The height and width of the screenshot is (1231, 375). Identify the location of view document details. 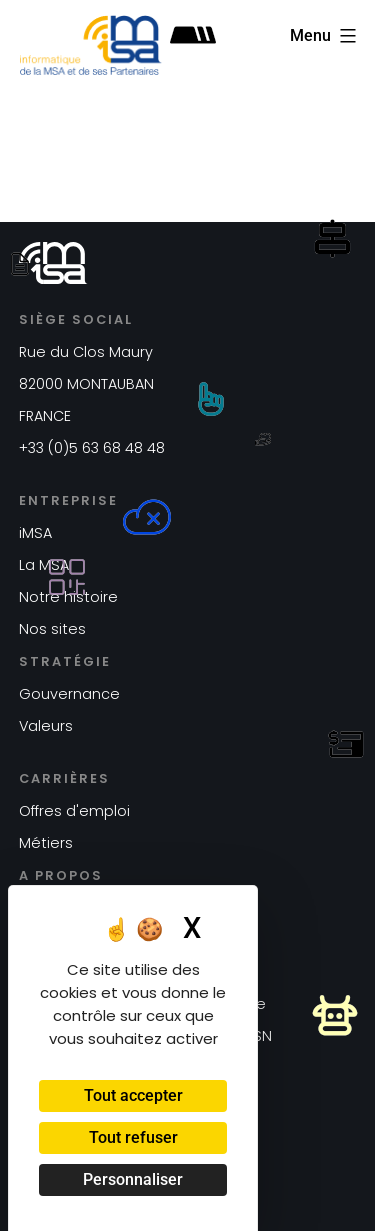
(20, 264).